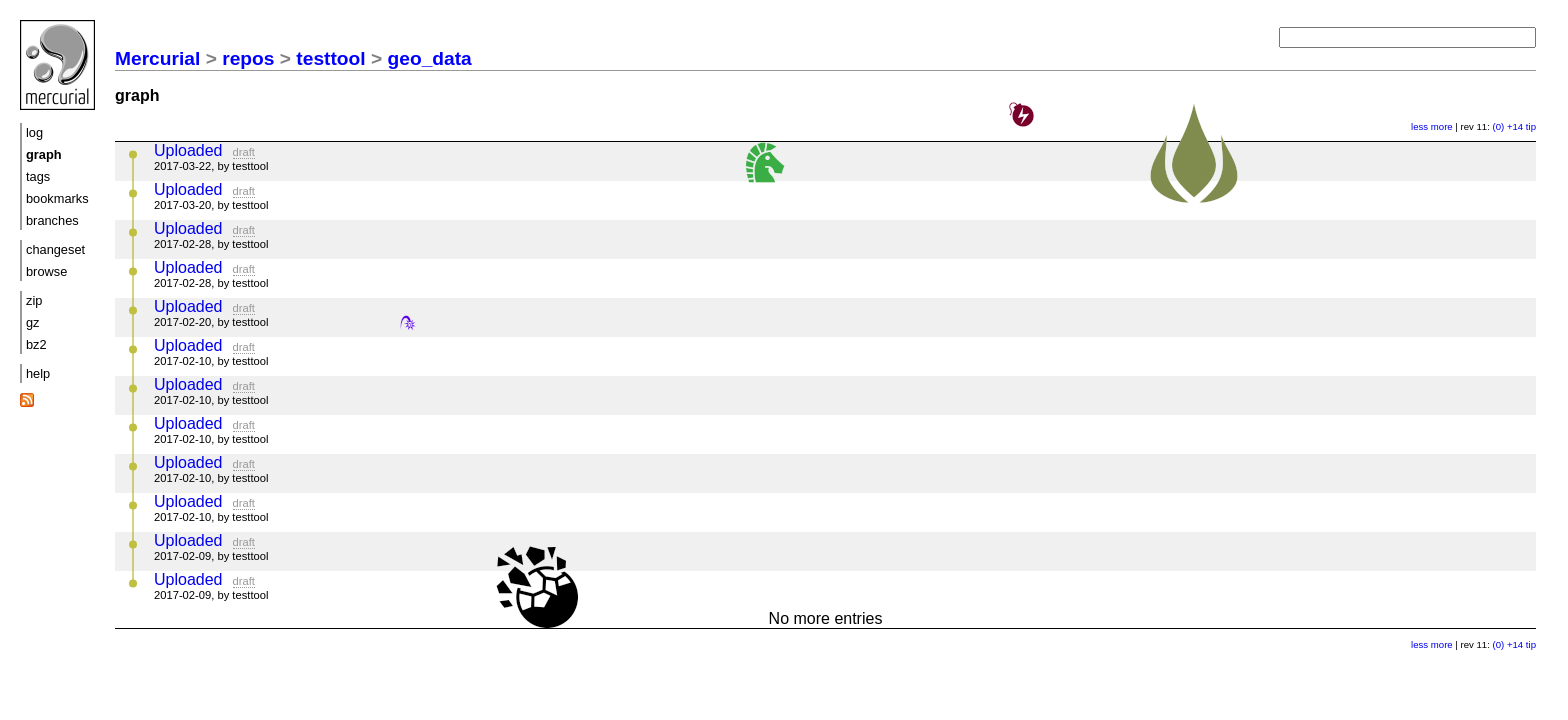  What do you see at coordinates (765, 162) in the screenshot?
I see `select the knight piece in a chess game` at bounding box center [765, 162].